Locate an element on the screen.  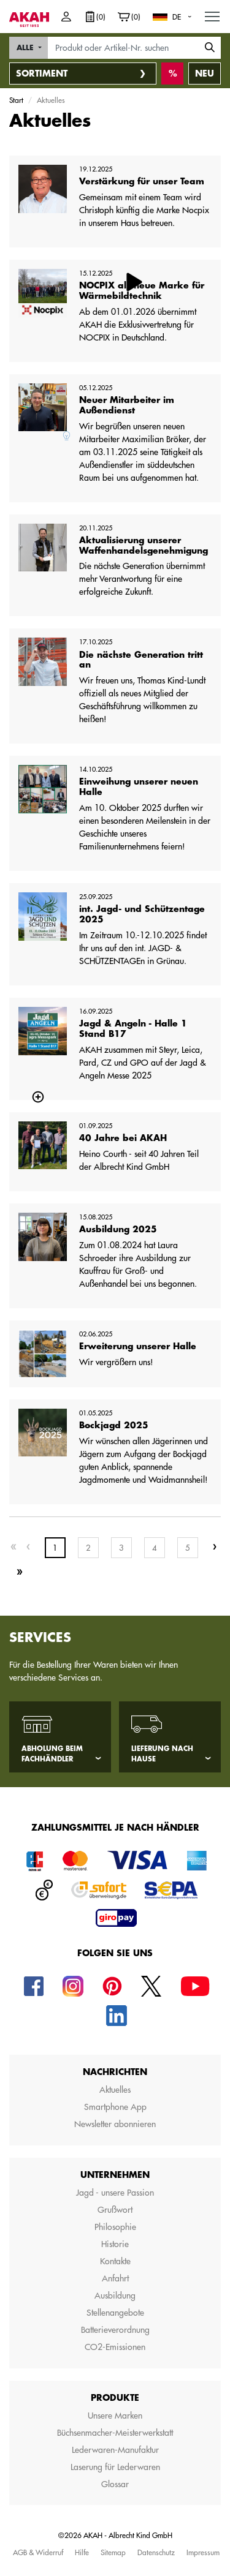
start or resume media playback is located at coordinates (132, 282).